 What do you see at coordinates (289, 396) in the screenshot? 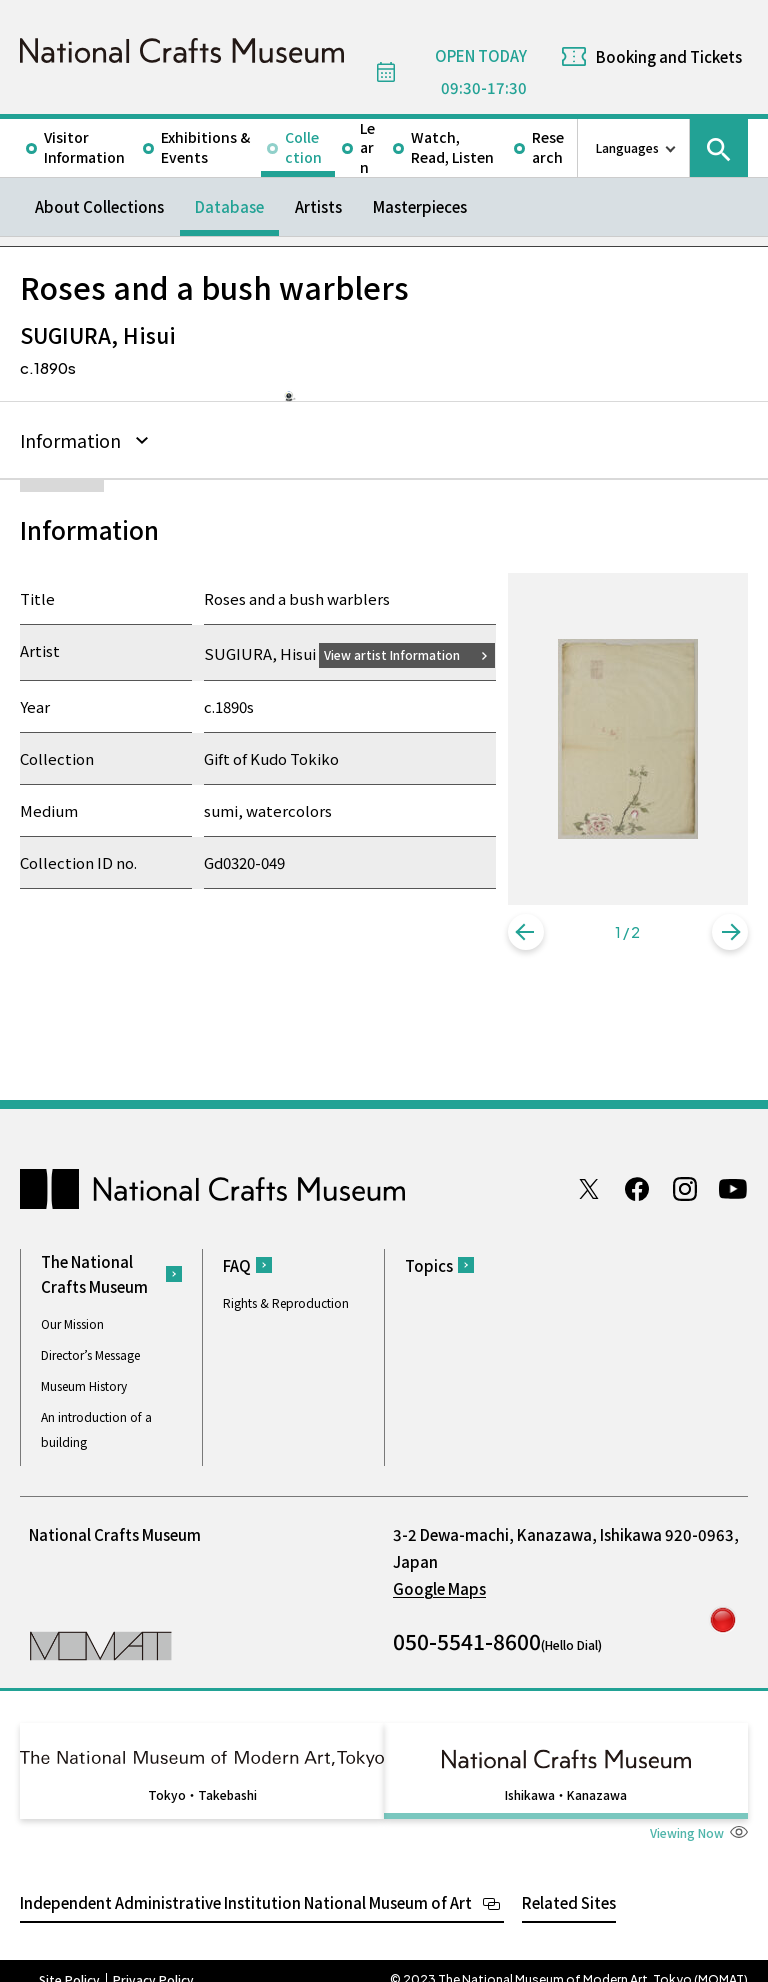
I see `access webcam settings` at bounding box center [289, 396].